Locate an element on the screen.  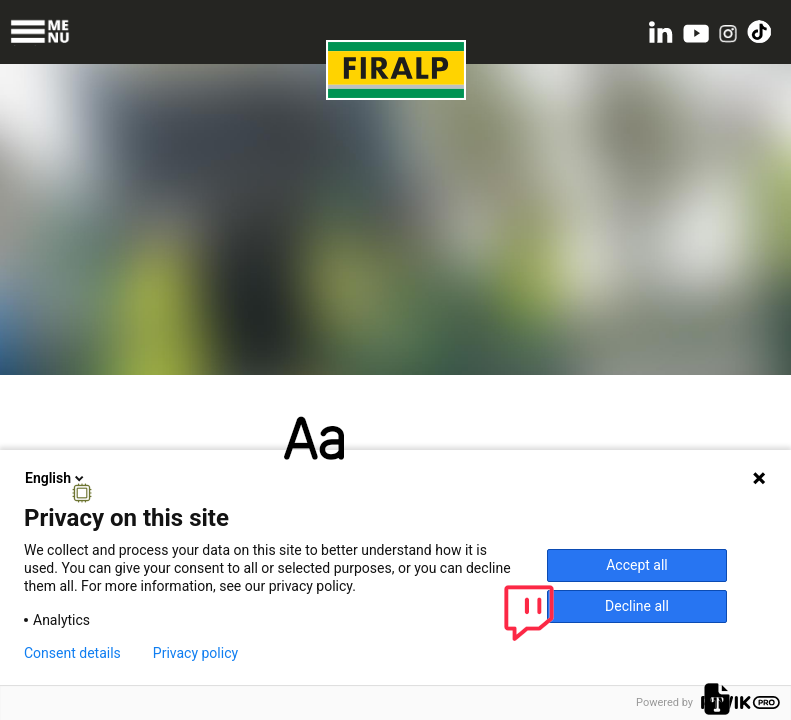
adjust text formatting and font settings is located at coordinates (314, 441).